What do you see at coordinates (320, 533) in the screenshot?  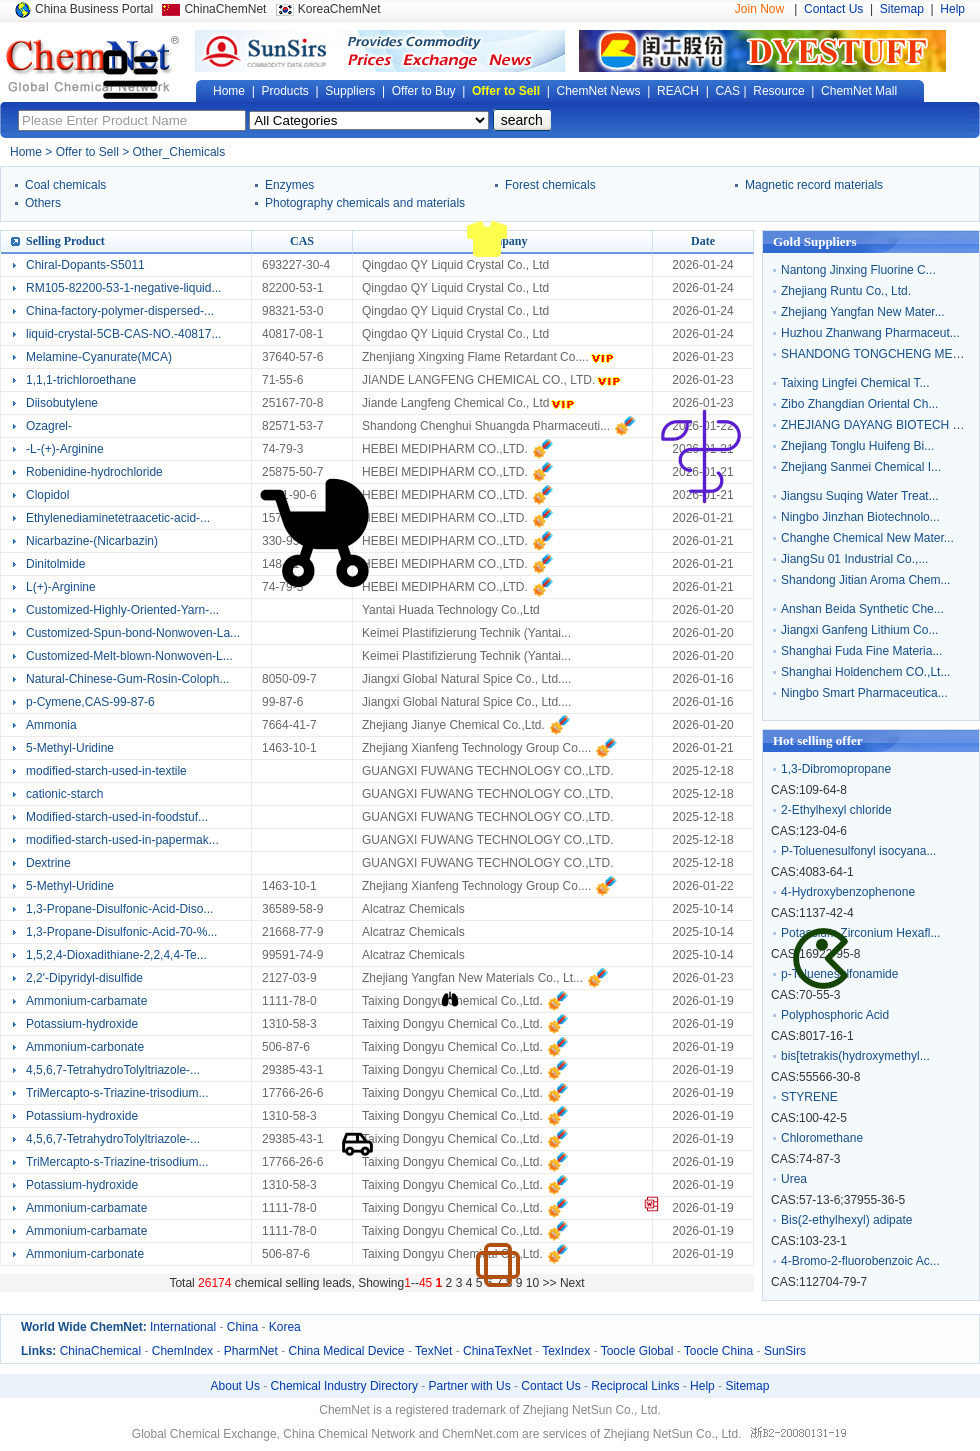 I see `access baby or parenting-related features` at bounding box center [320, 533].